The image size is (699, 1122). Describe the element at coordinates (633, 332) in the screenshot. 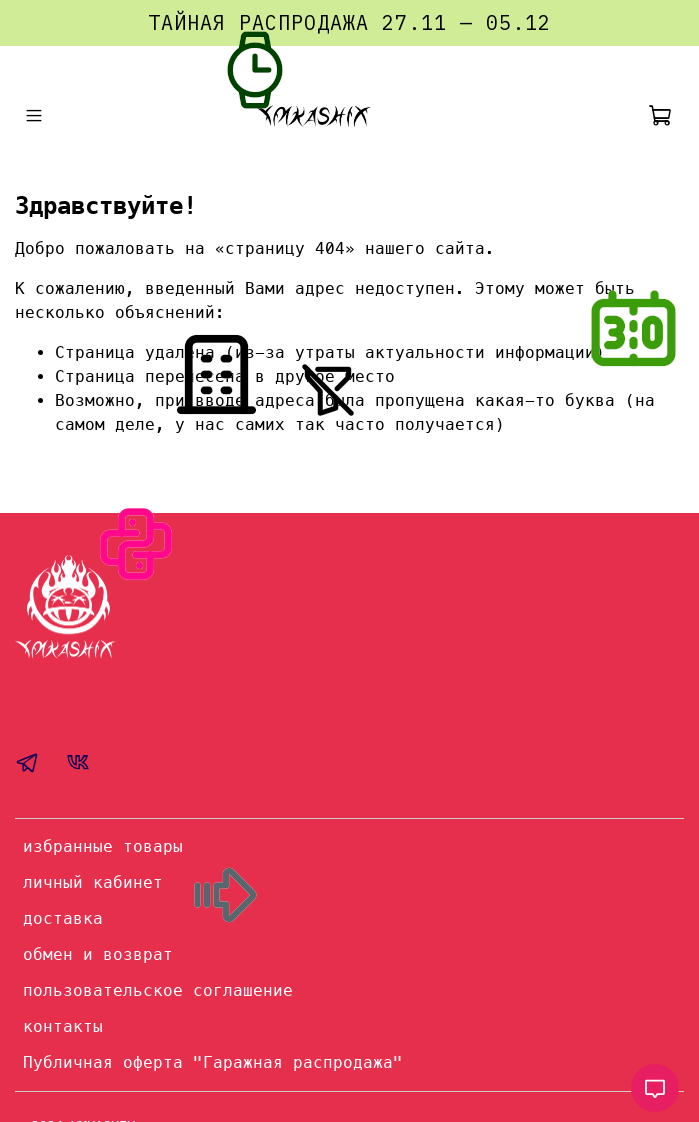

I see `view game or match scores` at that location.